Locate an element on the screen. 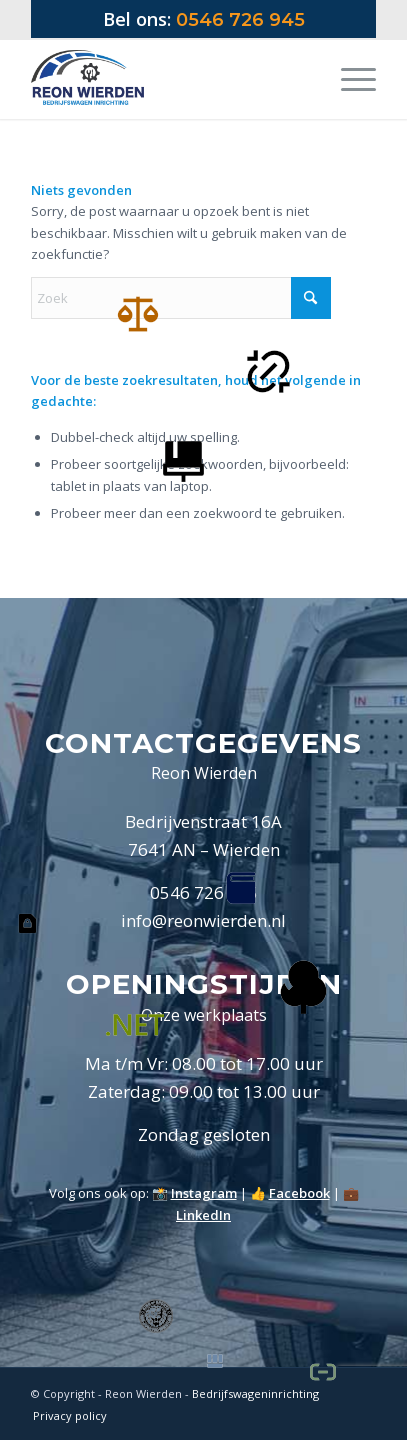 The width and height of the screenshot is (407, 1440). access brush or painting tools is located at coordinates (183, 459).